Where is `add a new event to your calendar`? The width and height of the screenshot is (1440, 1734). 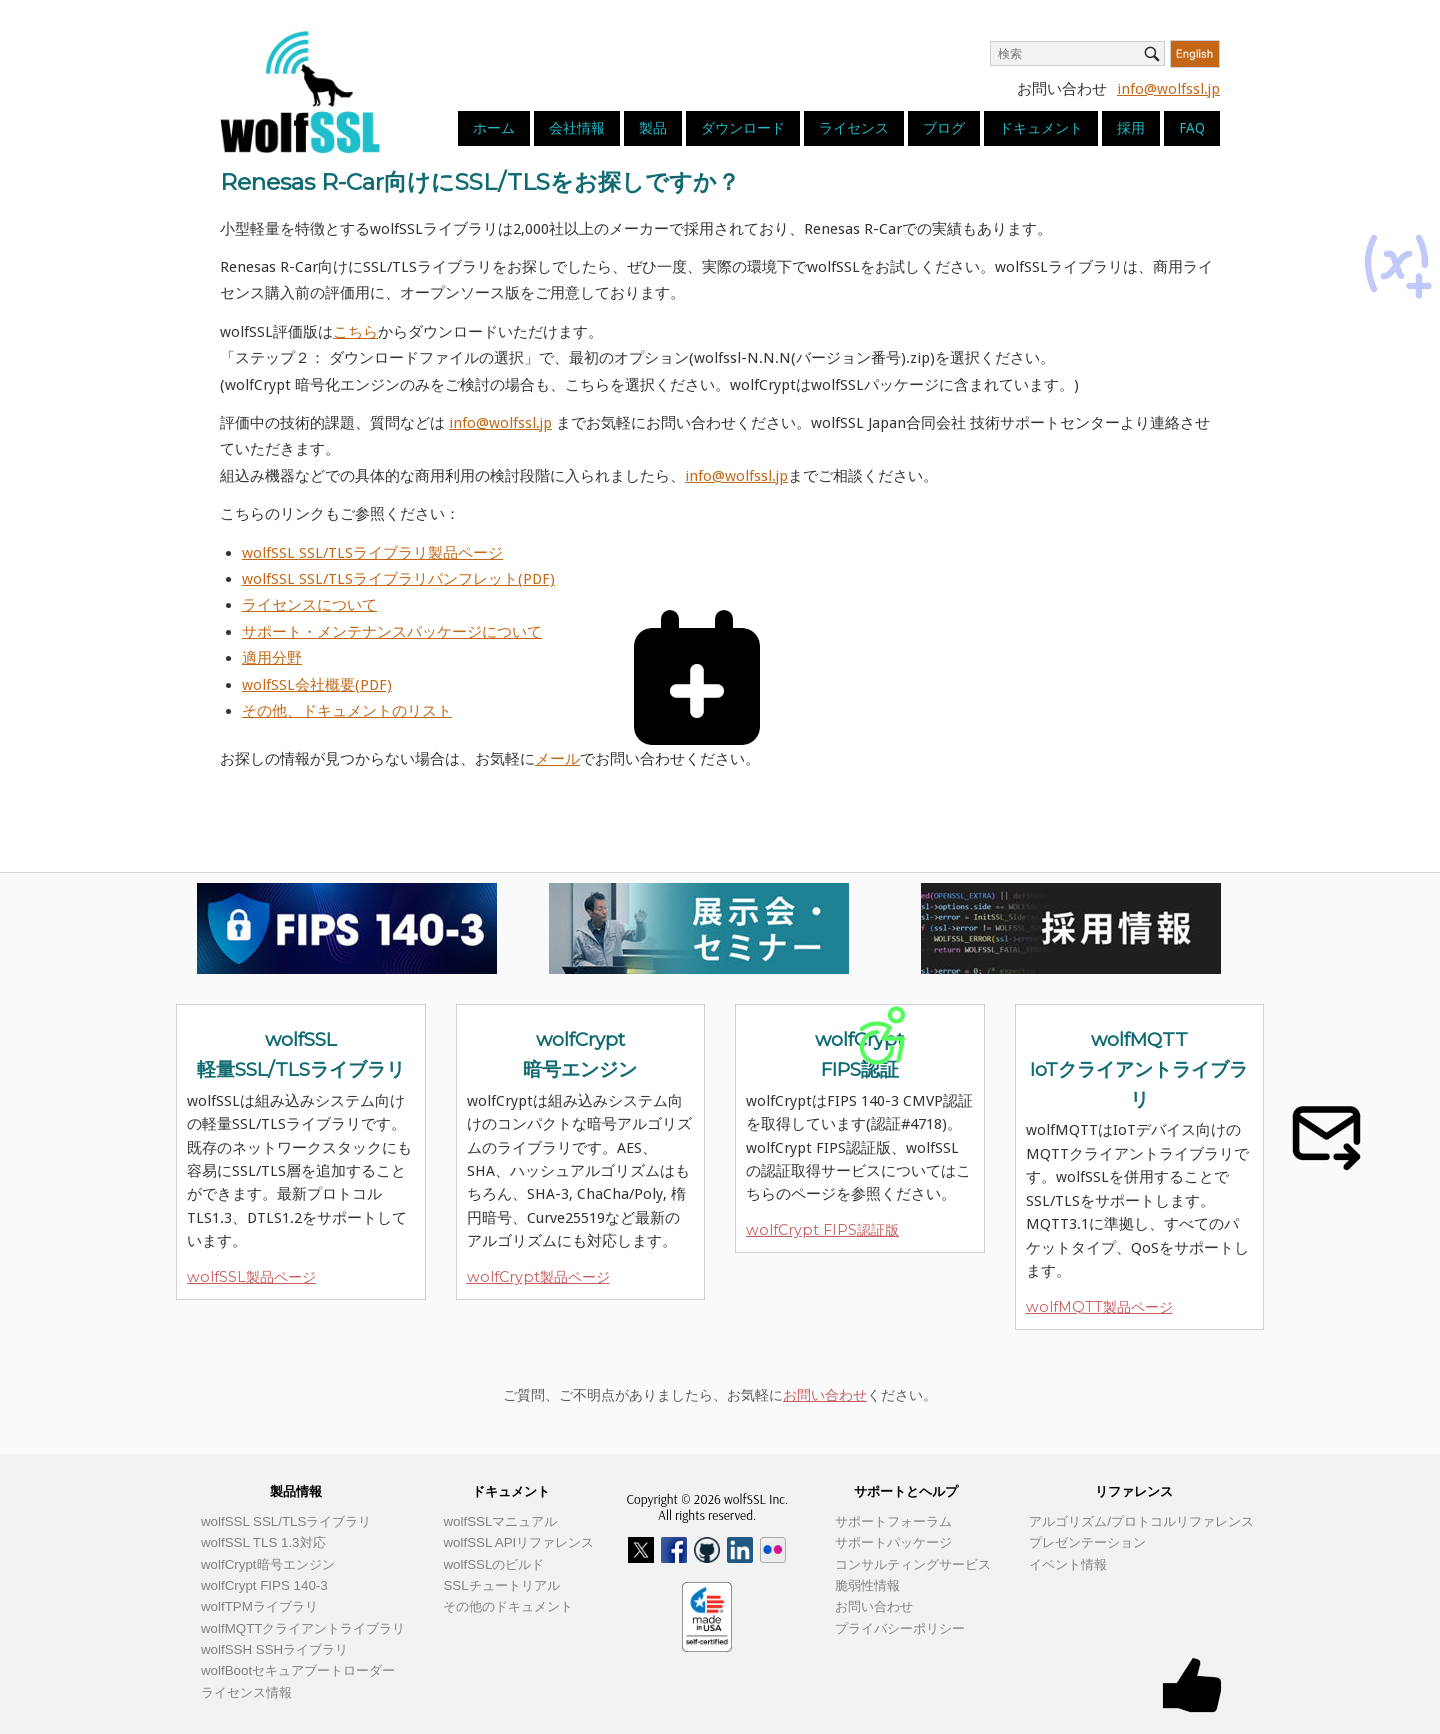 add a new event to your calendar is located at coordinates (697, 682).